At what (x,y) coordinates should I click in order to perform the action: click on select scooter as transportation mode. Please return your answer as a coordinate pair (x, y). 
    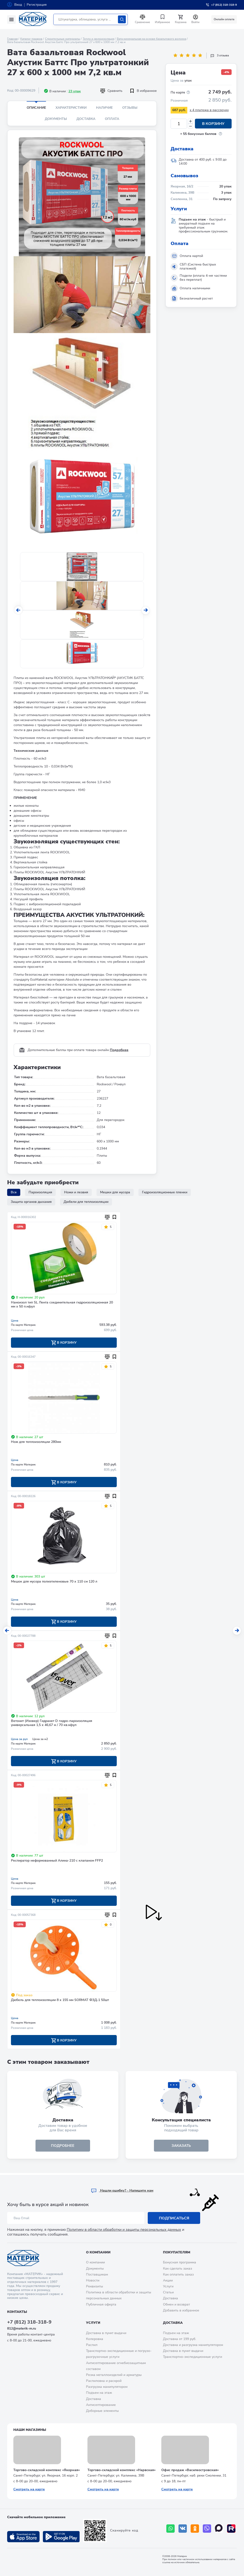
    Looking at the image, I should click on (195, 2193).